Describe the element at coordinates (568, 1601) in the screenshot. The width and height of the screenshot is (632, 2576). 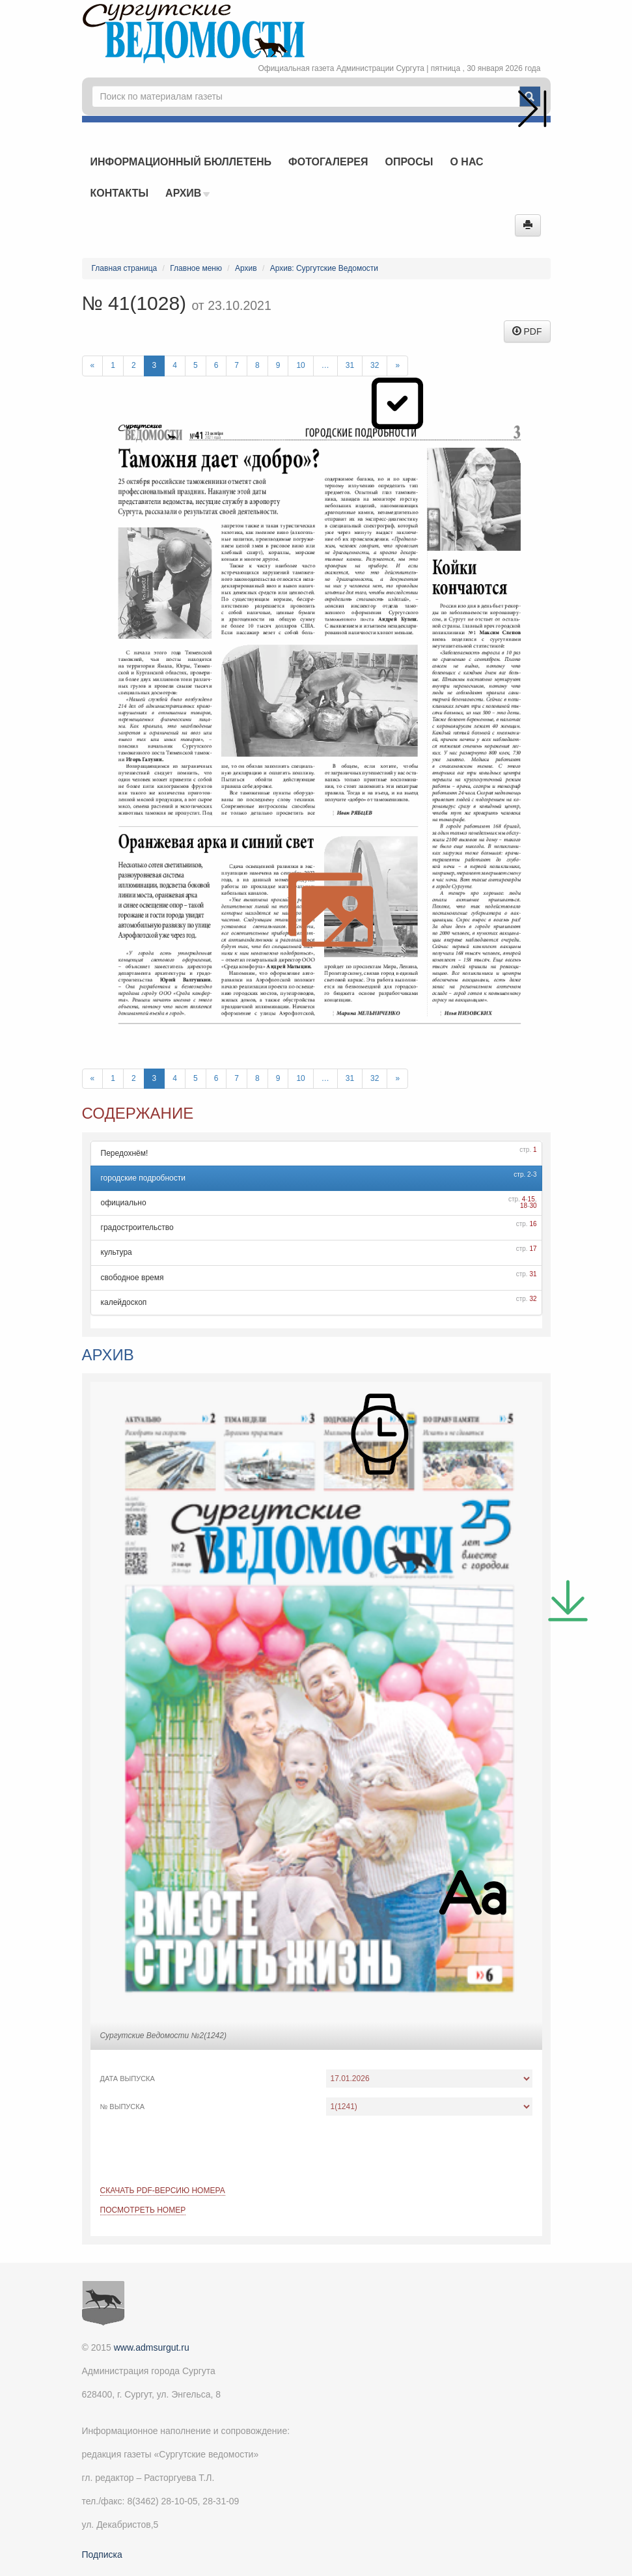
I see `download a file` at that location.